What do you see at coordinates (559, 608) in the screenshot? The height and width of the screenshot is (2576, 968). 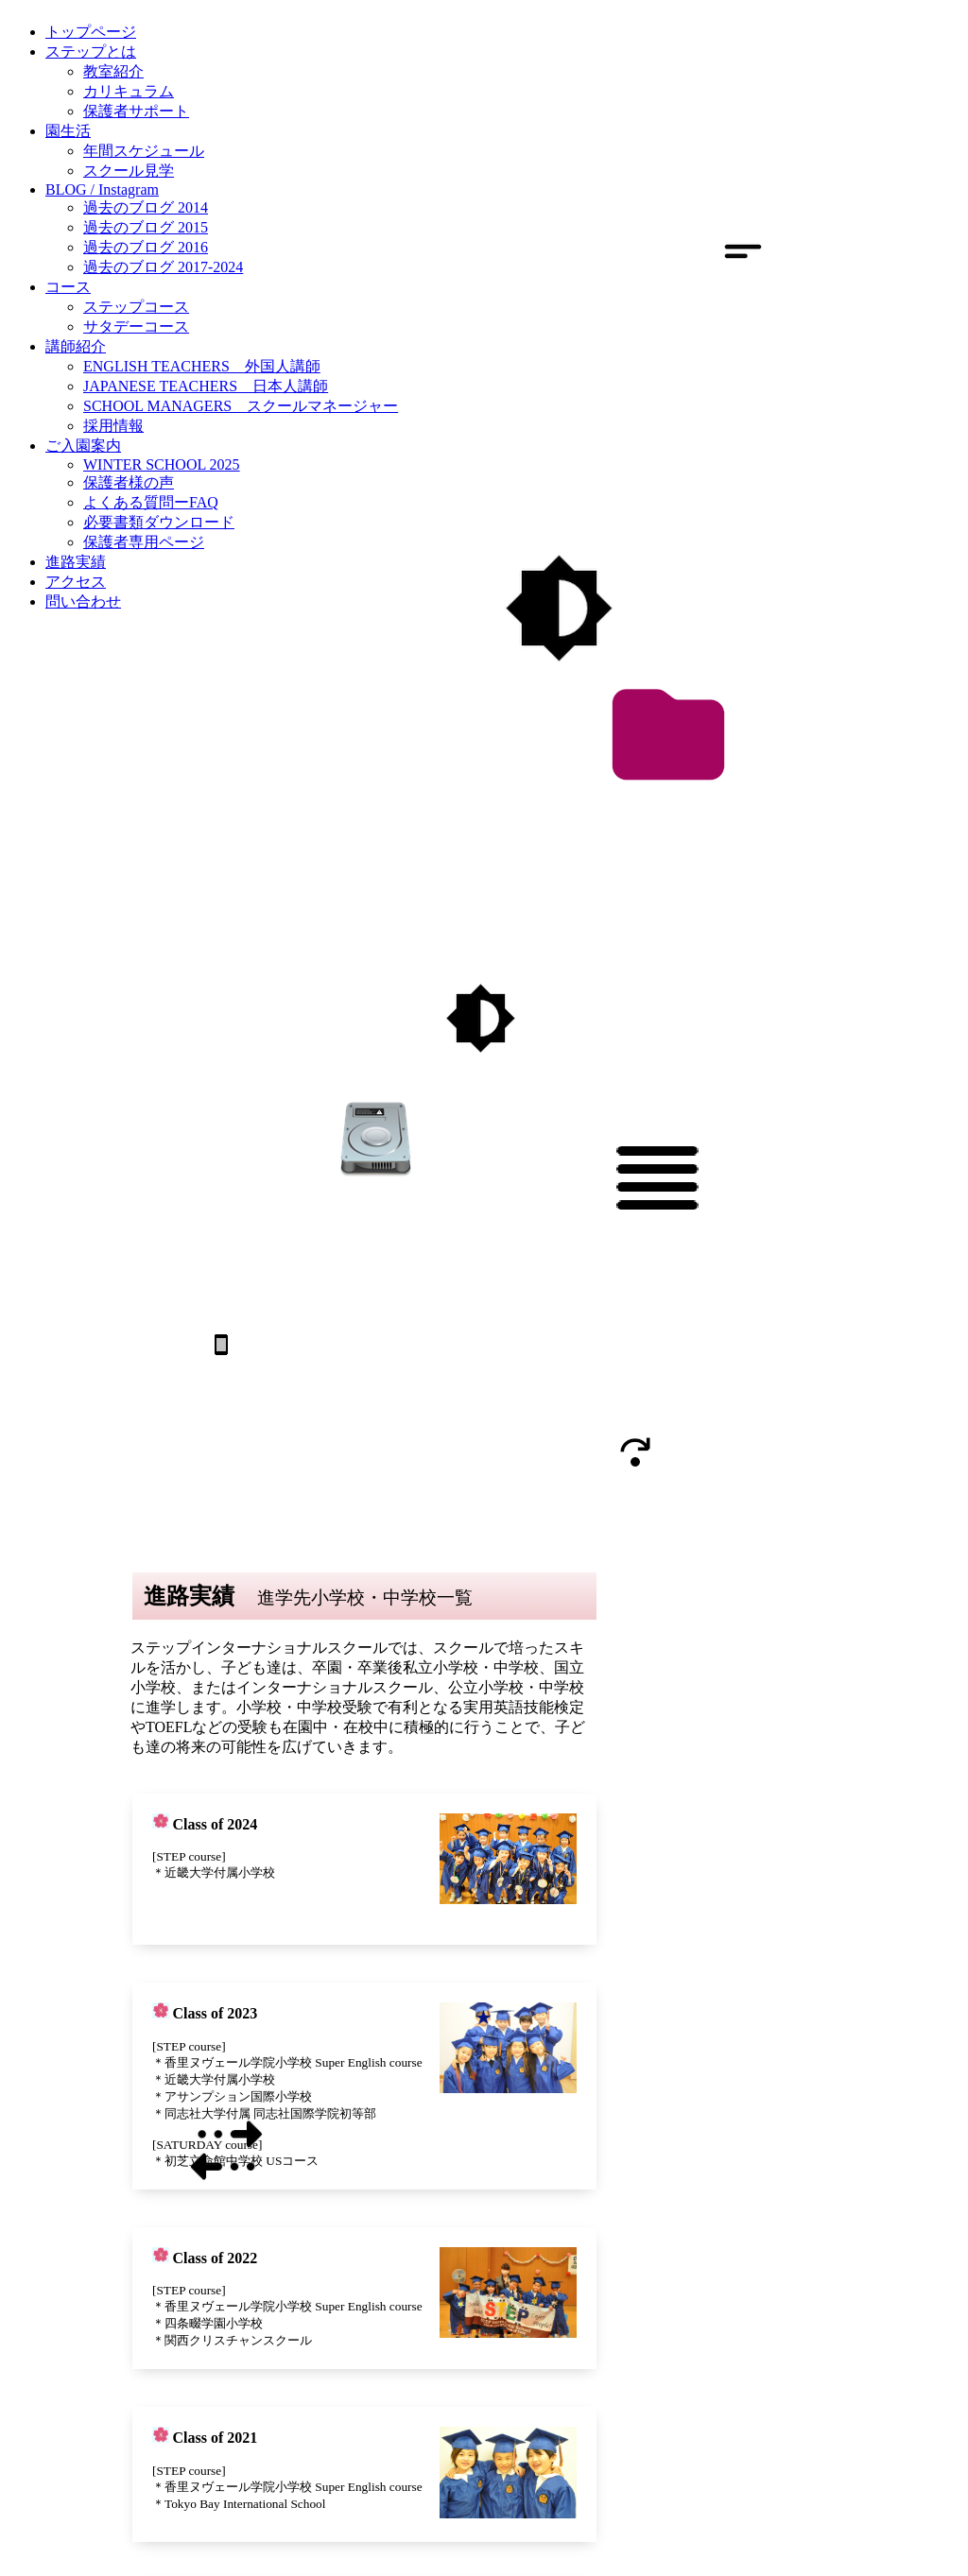 I see `adjust screen brightness` at bounding box center [559, 608].